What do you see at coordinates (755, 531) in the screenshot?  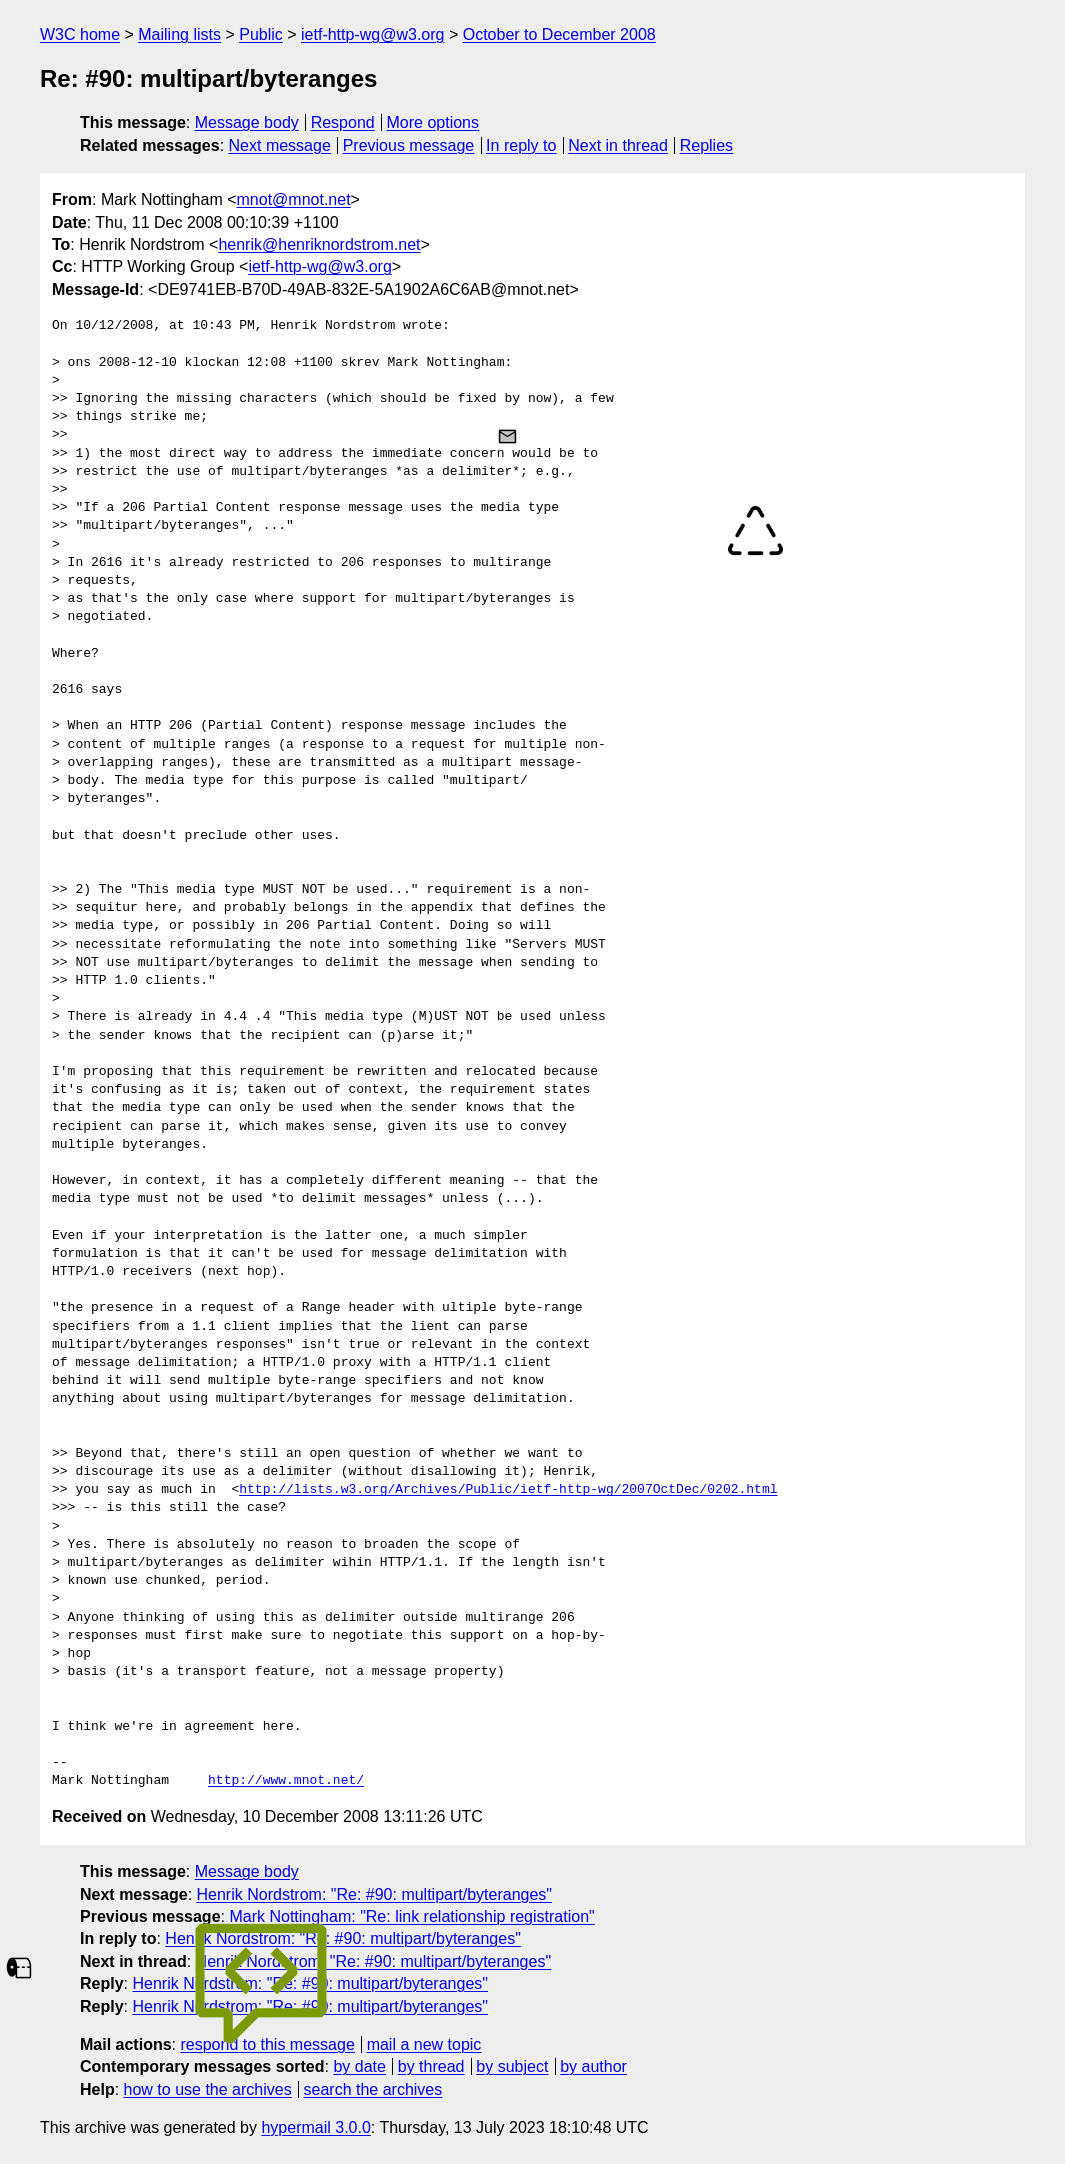 I see `indicates a draft or incomplete state` at bounding box center [755, 531].